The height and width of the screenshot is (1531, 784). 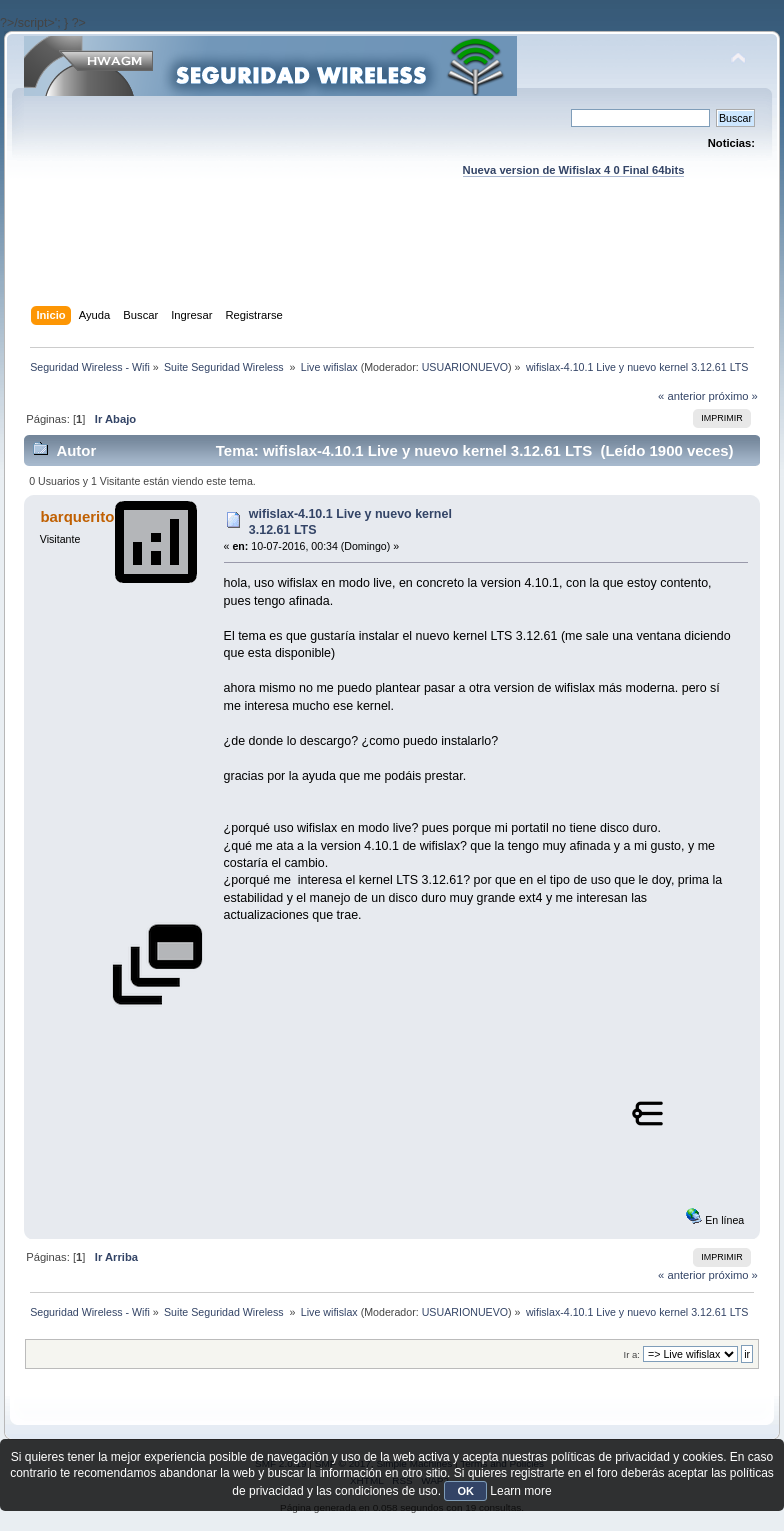 What do you see at coordinates (156, 542) in the screenshot?
I see `view analytics and statistics` at bounding box center [156, 542].